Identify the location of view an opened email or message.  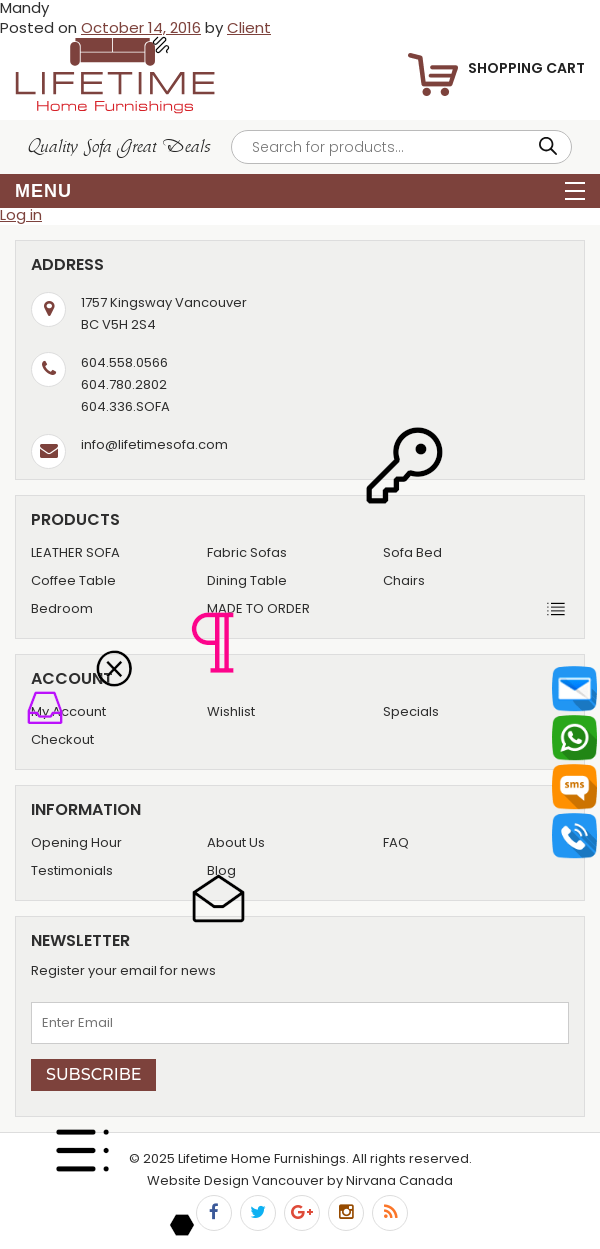
(218, 900).